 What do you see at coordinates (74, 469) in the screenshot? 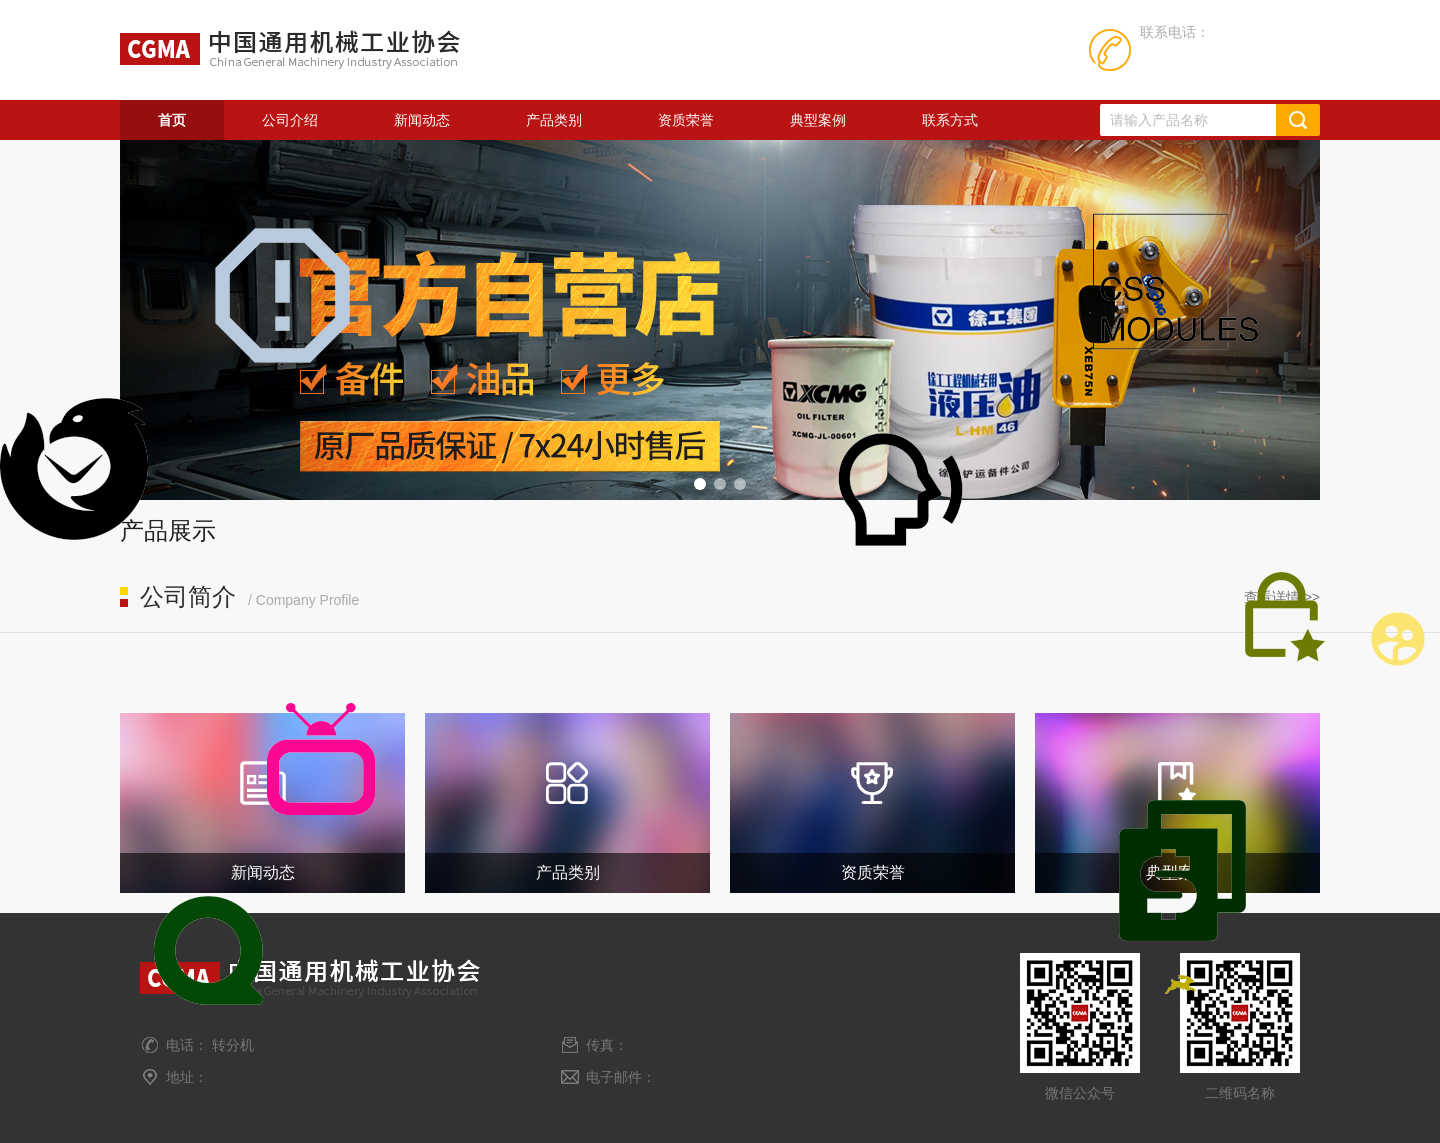
I see `open Mozilla Thunderbird email client` at bounding box center [74, 469].